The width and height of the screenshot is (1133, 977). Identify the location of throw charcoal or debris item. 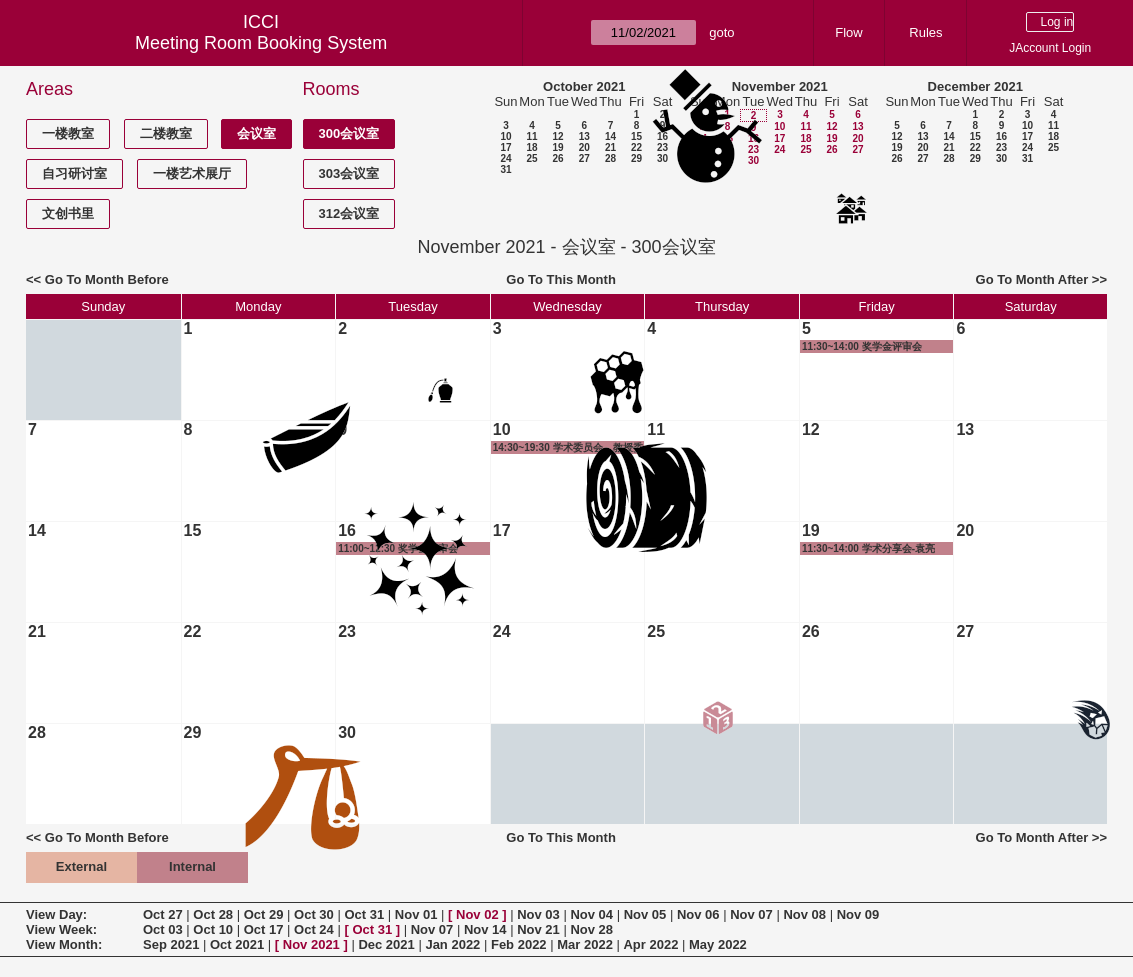
(1091, 720).